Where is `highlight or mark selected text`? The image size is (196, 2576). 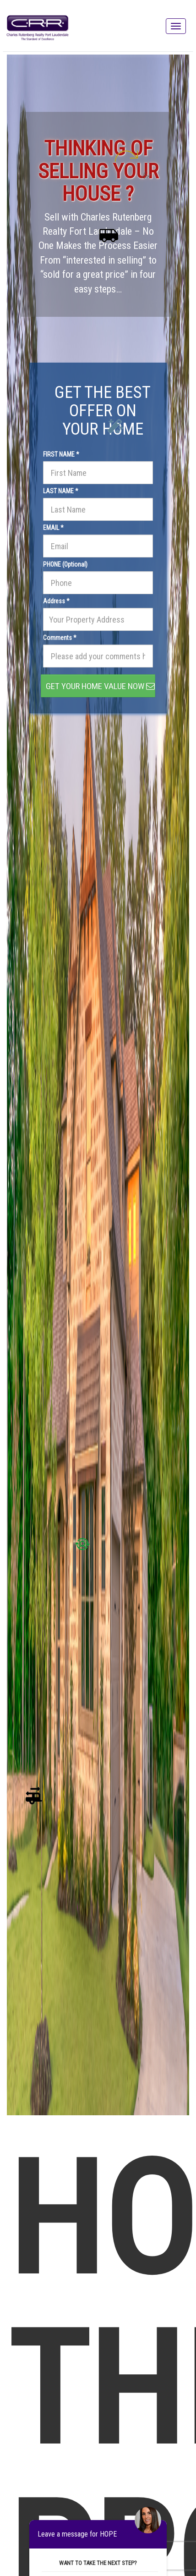
highlight or mark selected text is located at coordinates (146, 175).